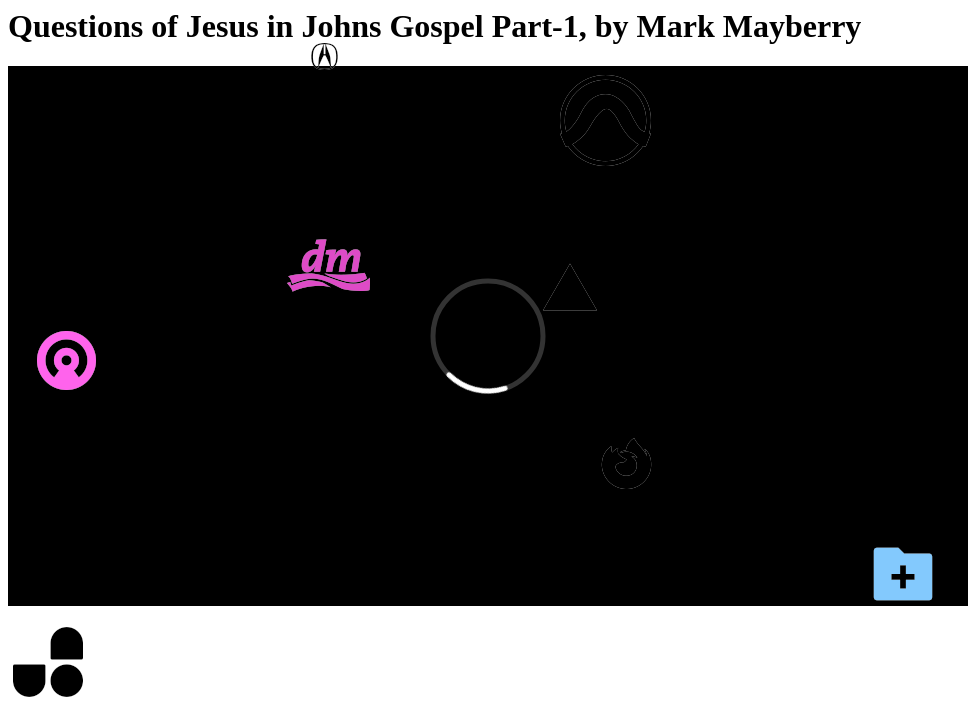  What do you see at coordinates (626, 463) in the screenshot?
I see `open Firefox browser` at bounding box center [626, 463].